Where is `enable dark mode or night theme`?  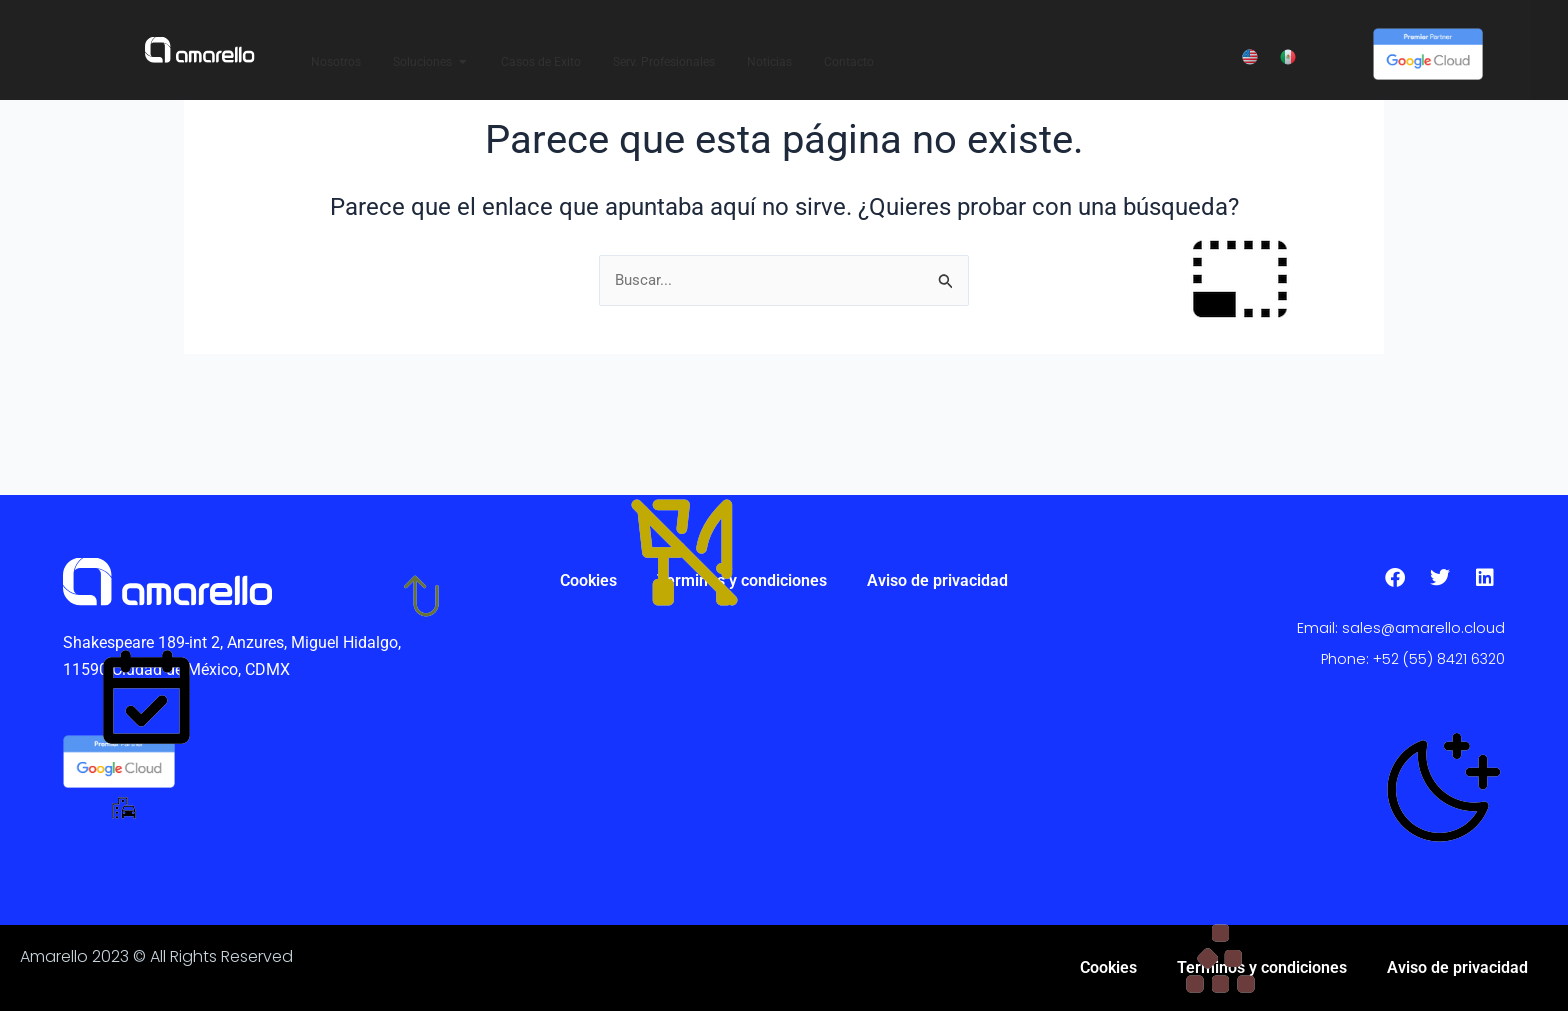
enable dark mode or night theme is located at coordinates (1439, 789).